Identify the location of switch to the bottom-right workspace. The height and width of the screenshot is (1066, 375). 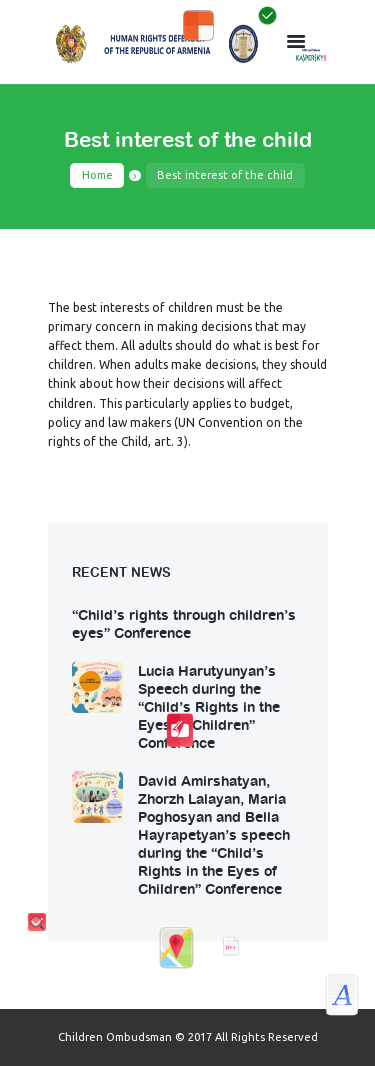
(198, 25).